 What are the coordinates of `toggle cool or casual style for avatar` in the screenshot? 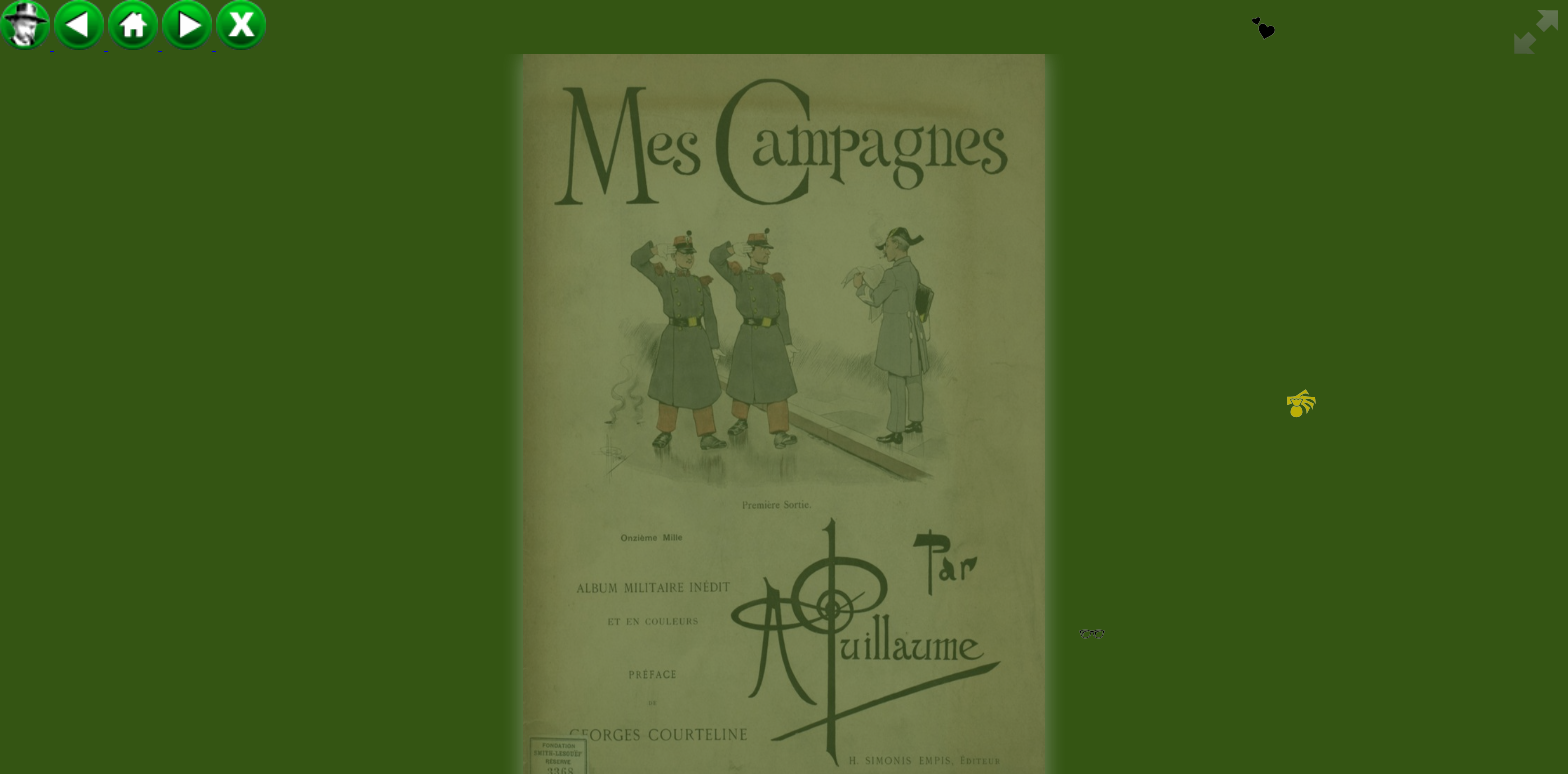 It's located at (1092, 634).